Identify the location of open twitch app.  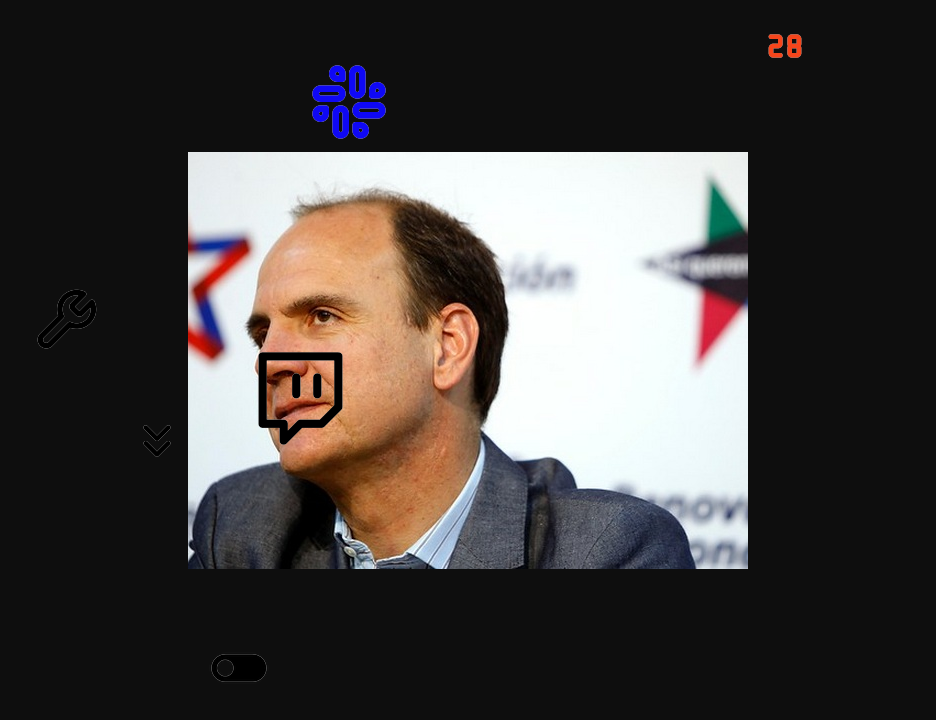
(300, 398).